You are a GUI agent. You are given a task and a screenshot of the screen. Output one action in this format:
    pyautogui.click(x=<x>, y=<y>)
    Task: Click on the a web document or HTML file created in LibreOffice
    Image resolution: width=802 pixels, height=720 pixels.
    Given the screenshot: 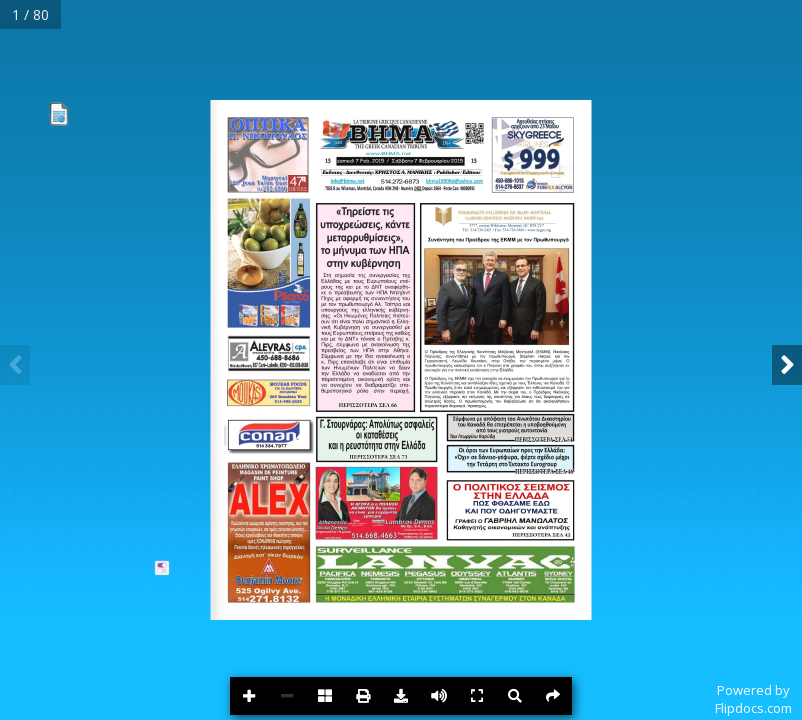 What is the action you would take?
    pyautogui.click(x=59, y=114)
    